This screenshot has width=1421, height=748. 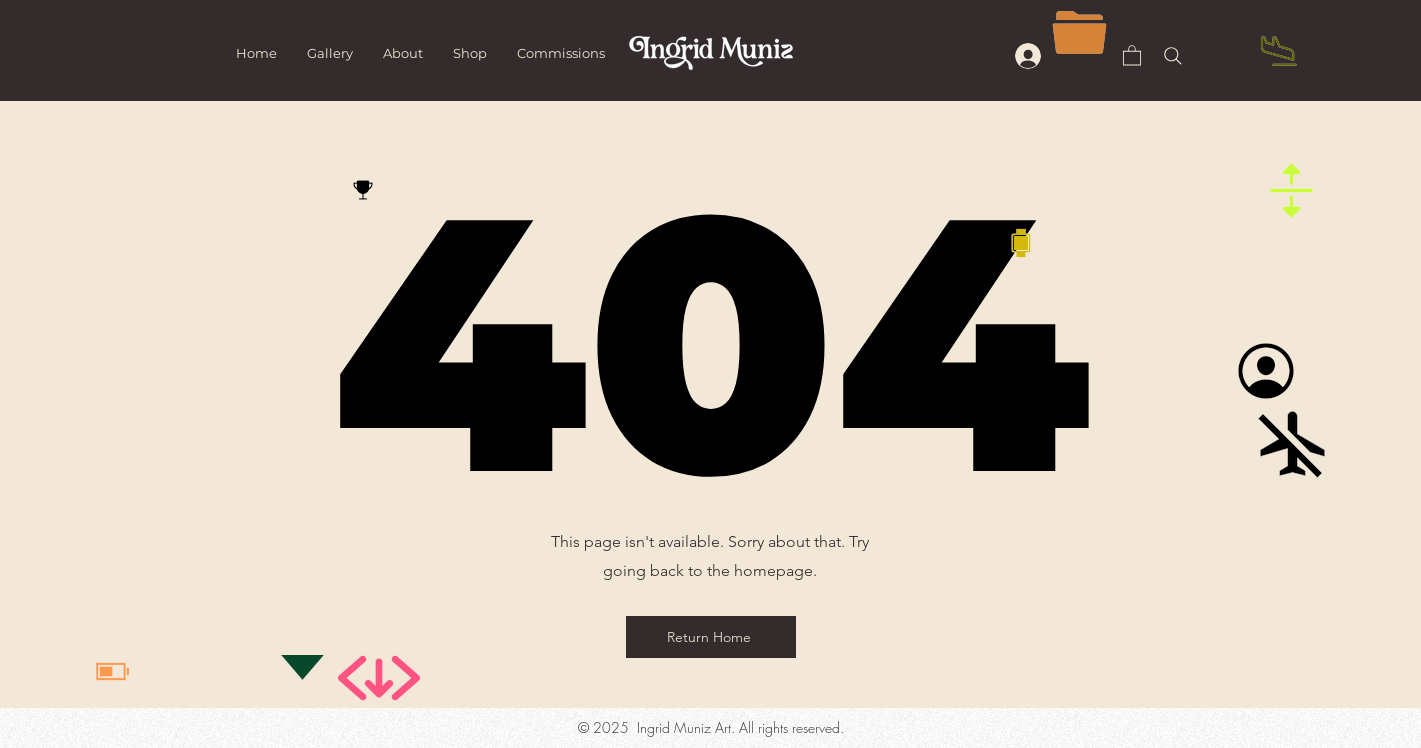 I want to click on access smartwatch settings or companion app, so click(x=1021, y=243).